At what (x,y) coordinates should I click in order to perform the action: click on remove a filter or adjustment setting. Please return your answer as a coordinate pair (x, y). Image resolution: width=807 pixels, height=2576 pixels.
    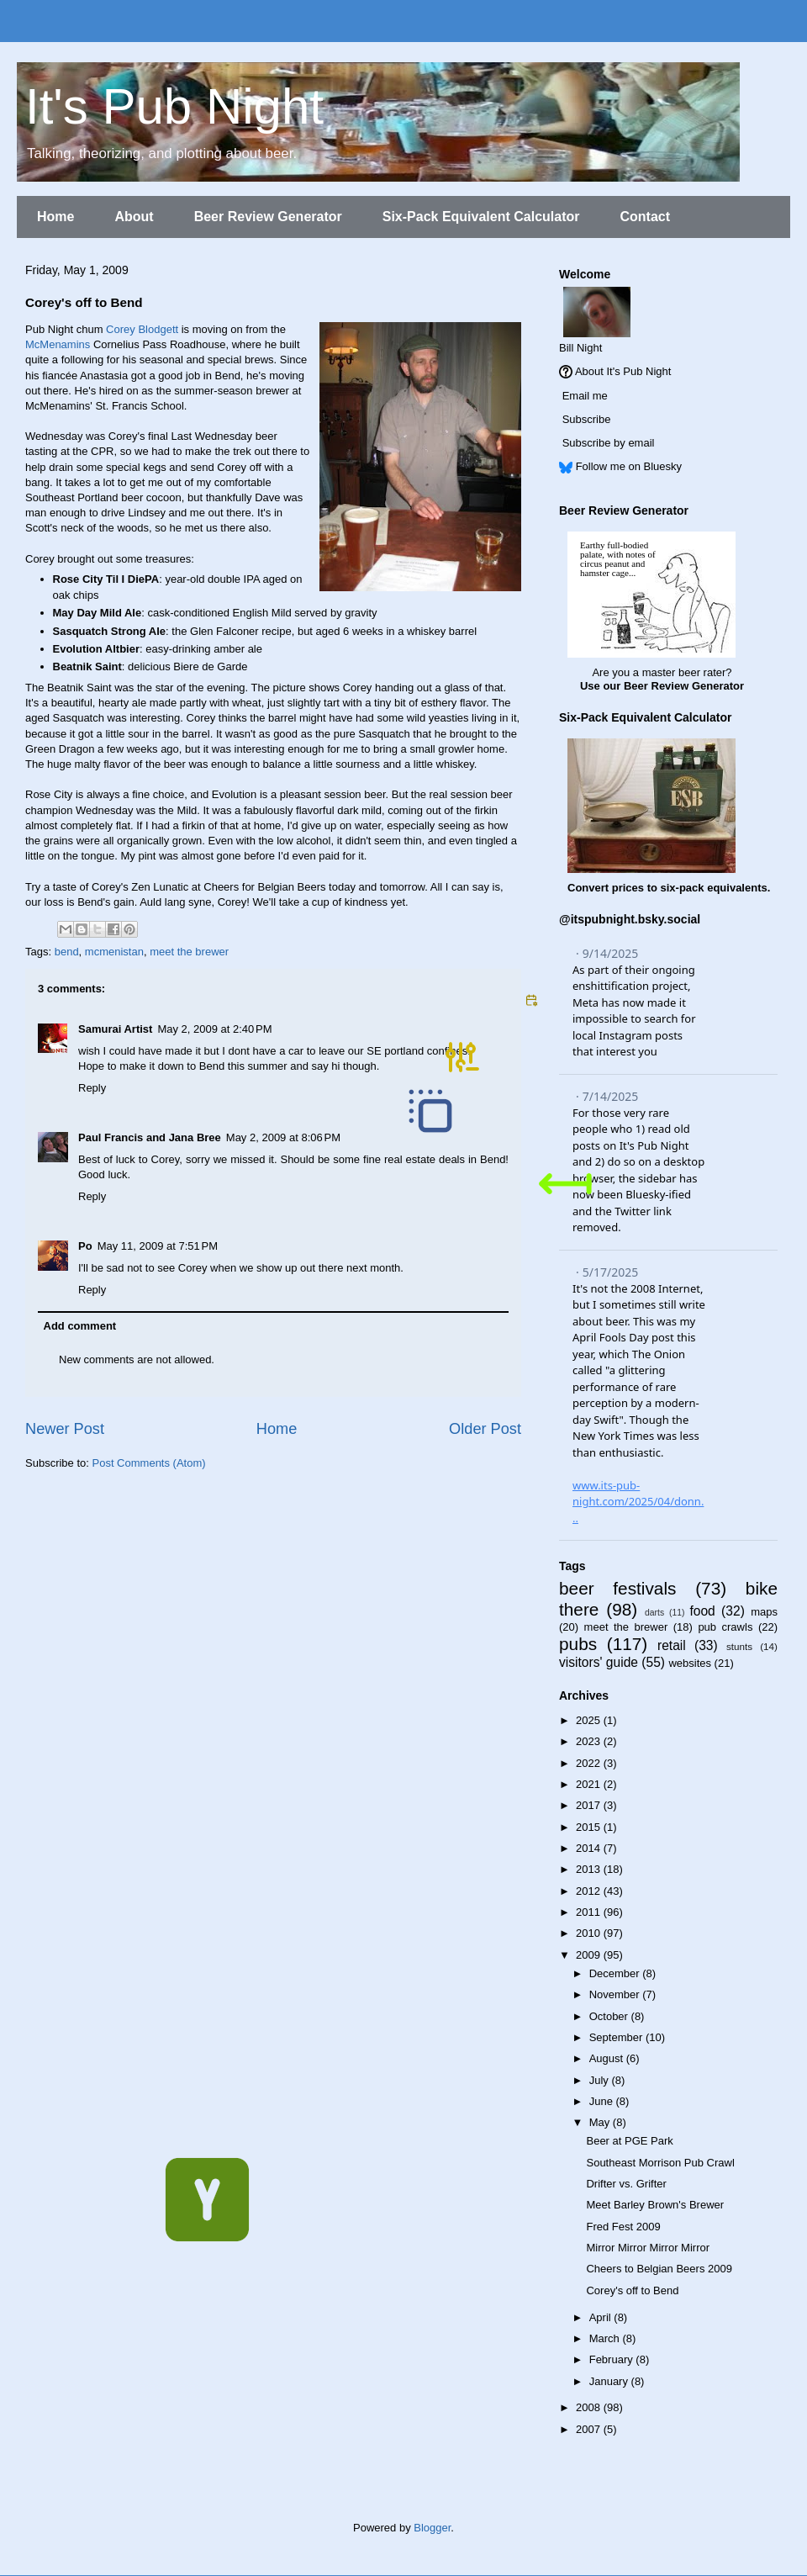
    Looking at the image, I should click on (461, 1057).